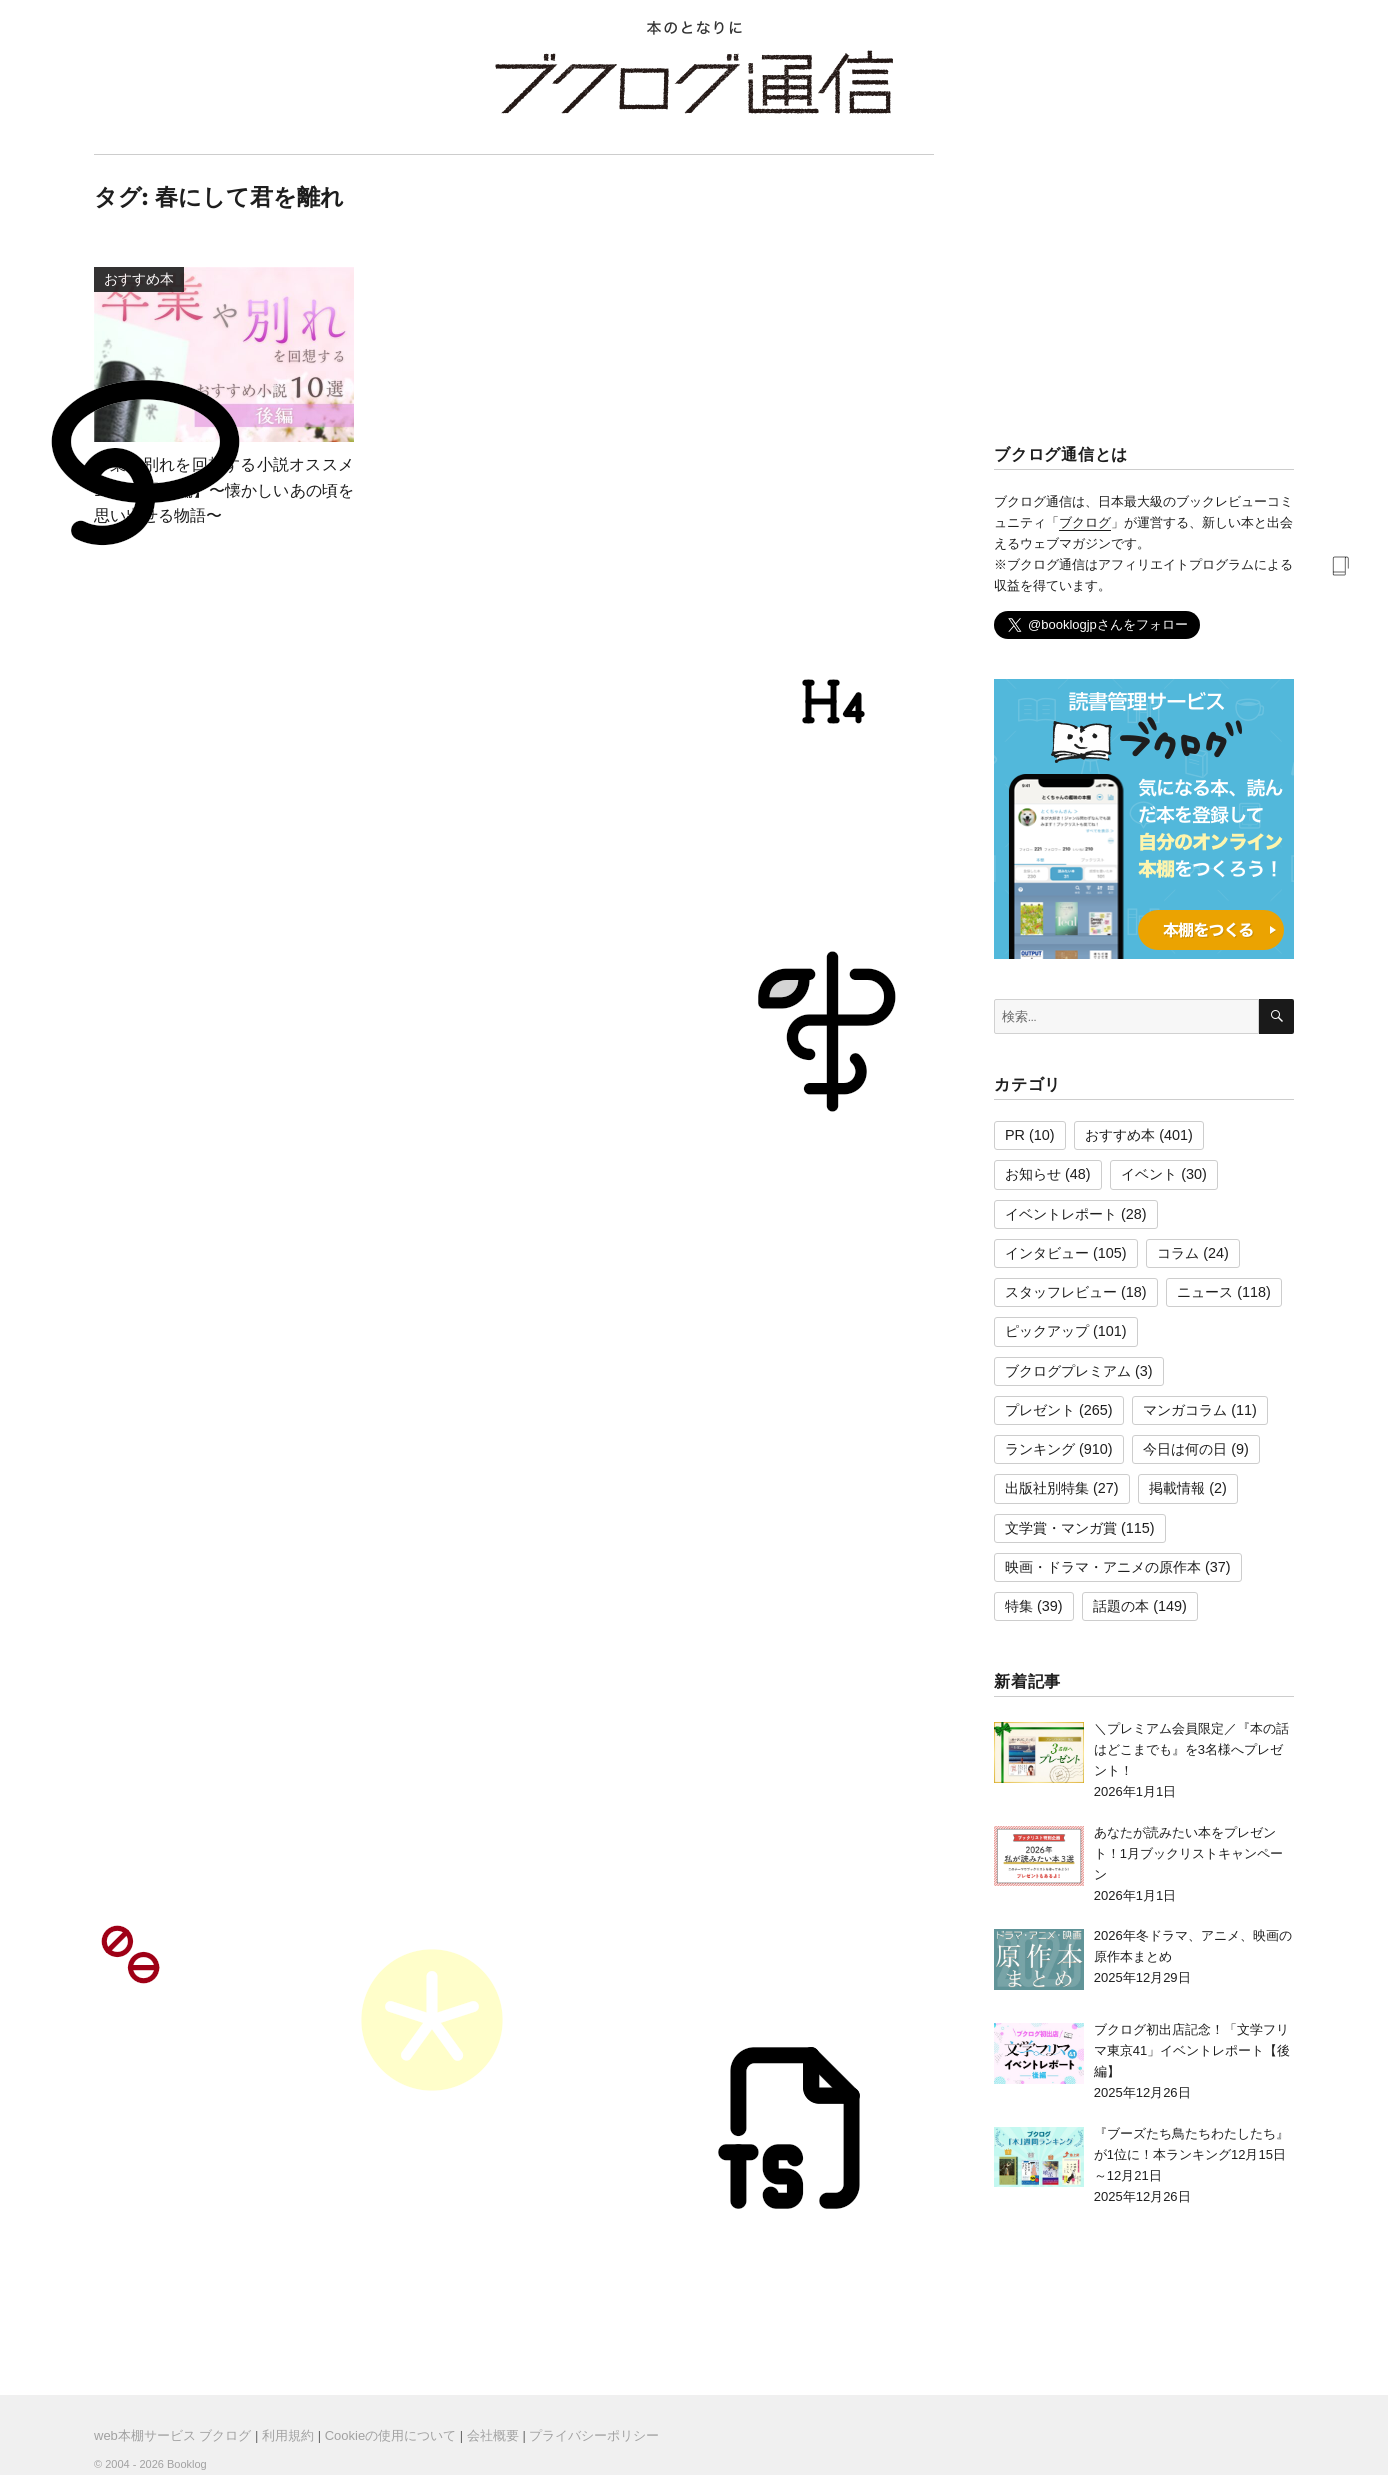 This screenshot has height=2475, width=1388. Describe the element at coordinates (833, 701) in the screenshot. I see `format text as heading level 4` at that location.